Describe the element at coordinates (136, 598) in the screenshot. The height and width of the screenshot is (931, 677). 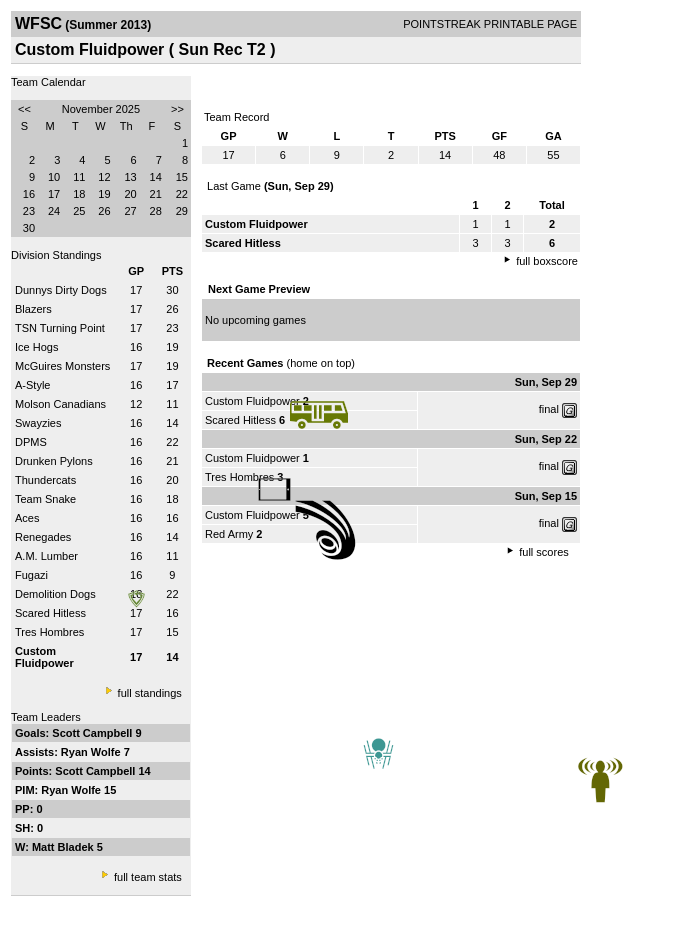
I see `health protection or defensive buff status` at that location.